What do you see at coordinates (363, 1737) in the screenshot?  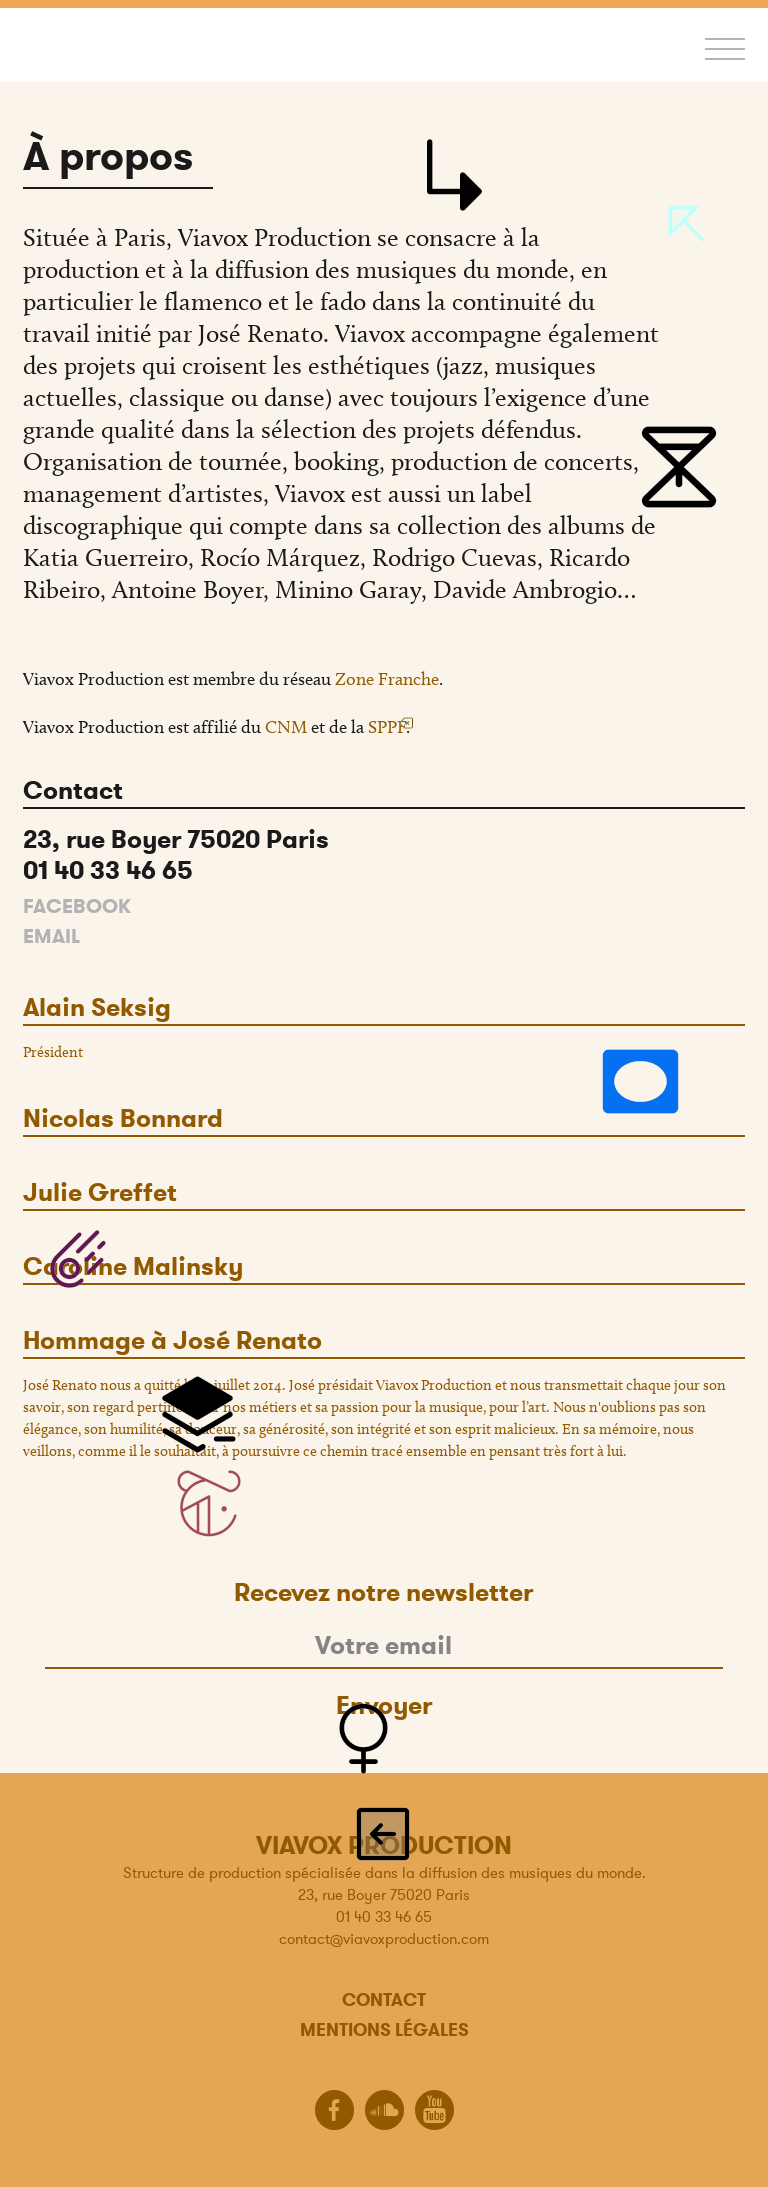 I see `indicates female gender option` at bounding box center [363, 1737].